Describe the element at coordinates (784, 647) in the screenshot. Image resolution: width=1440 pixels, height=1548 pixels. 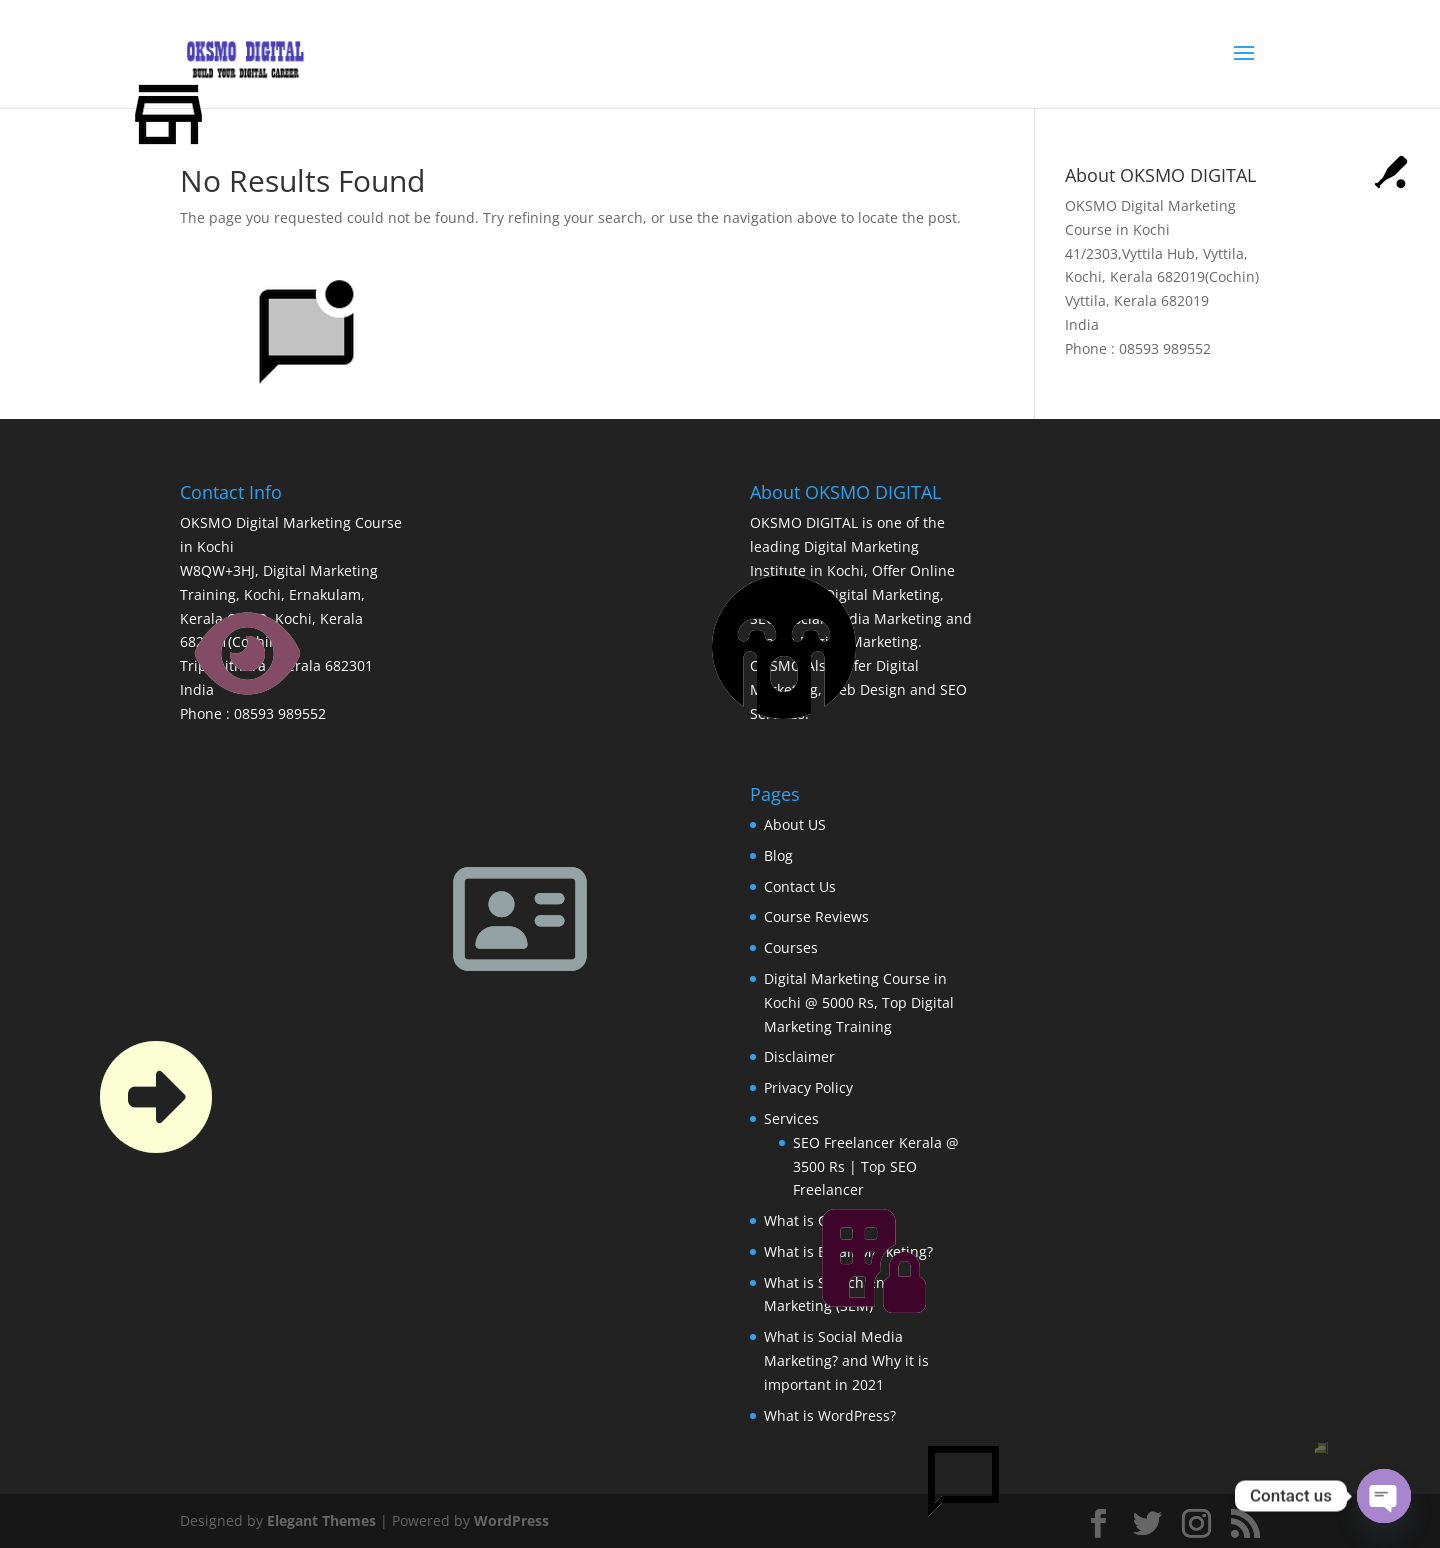
I see `react with a crying or sad emotion` at that location.